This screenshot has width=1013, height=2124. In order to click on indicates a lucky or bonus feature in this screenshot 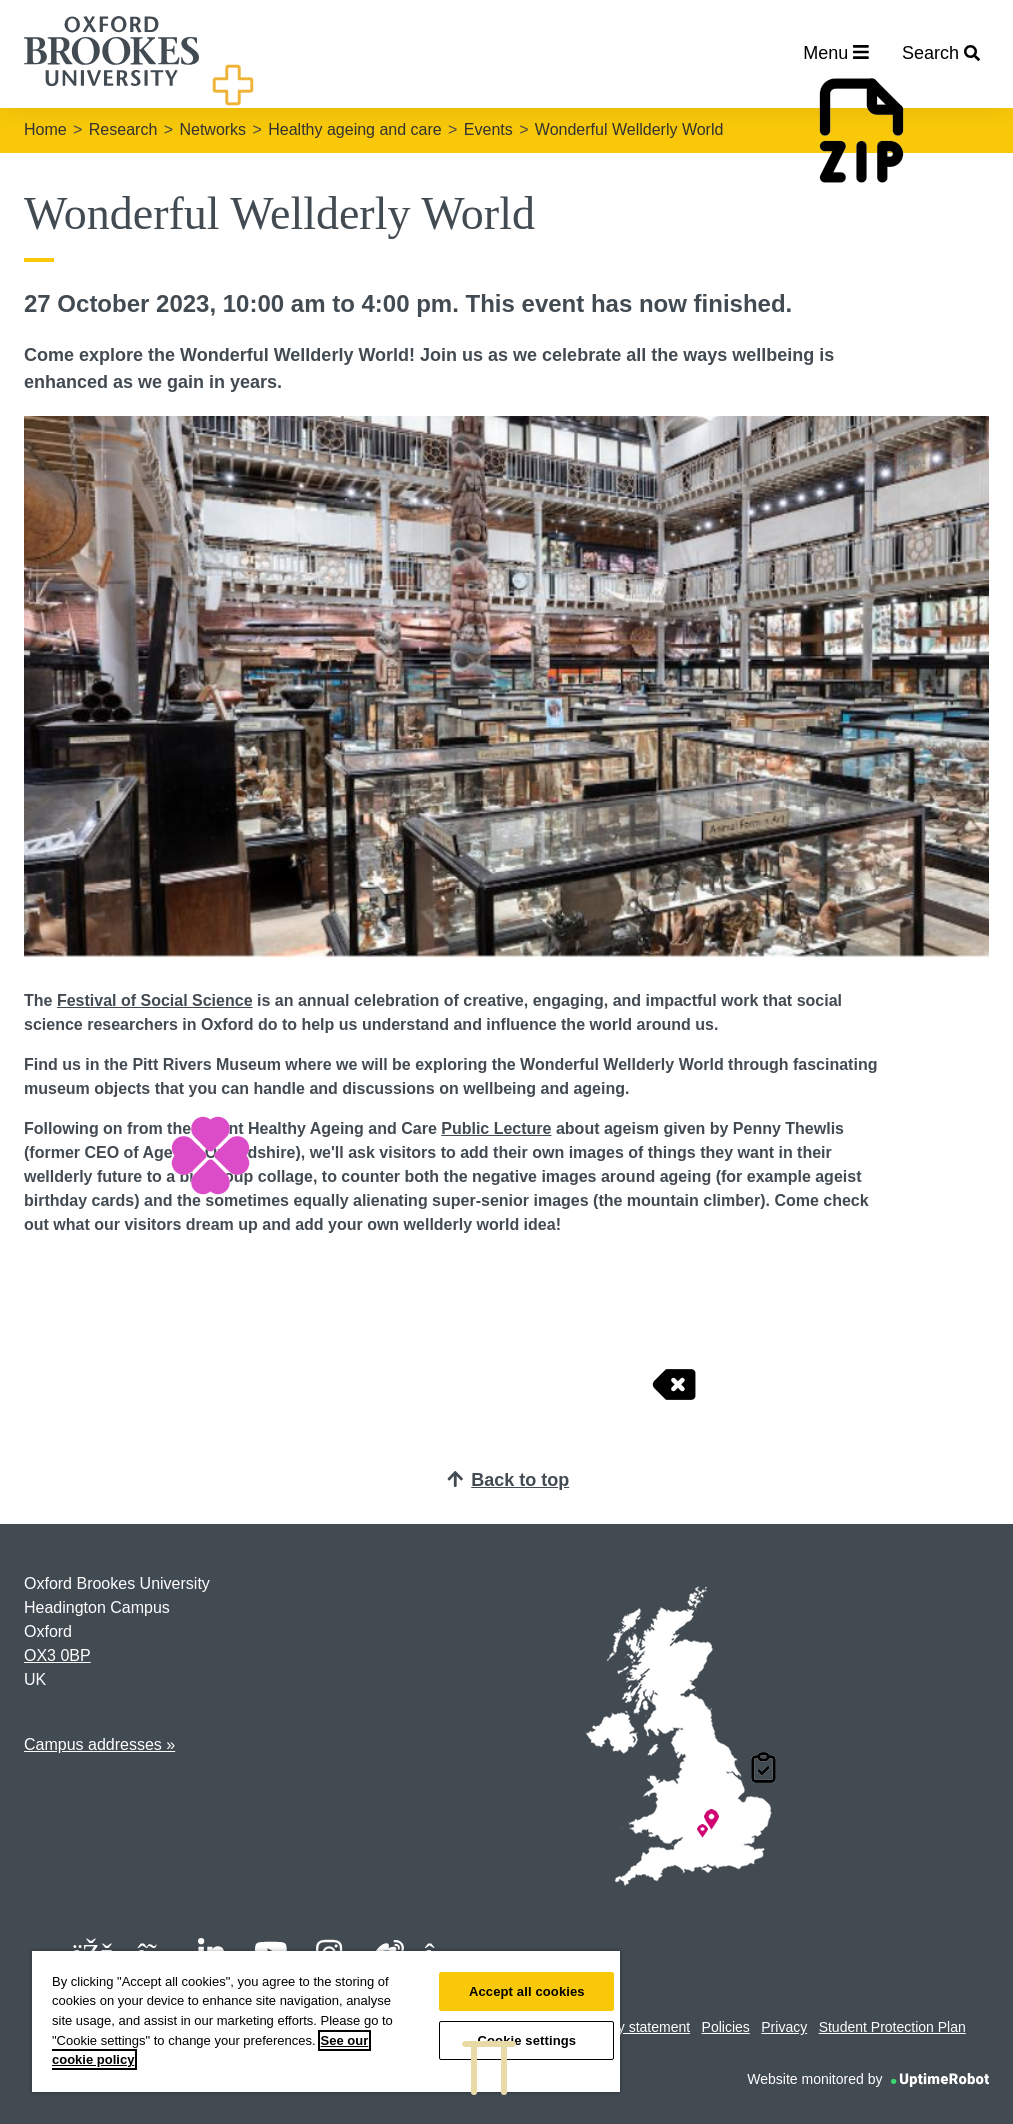, I will do `click(210, 1155)`.